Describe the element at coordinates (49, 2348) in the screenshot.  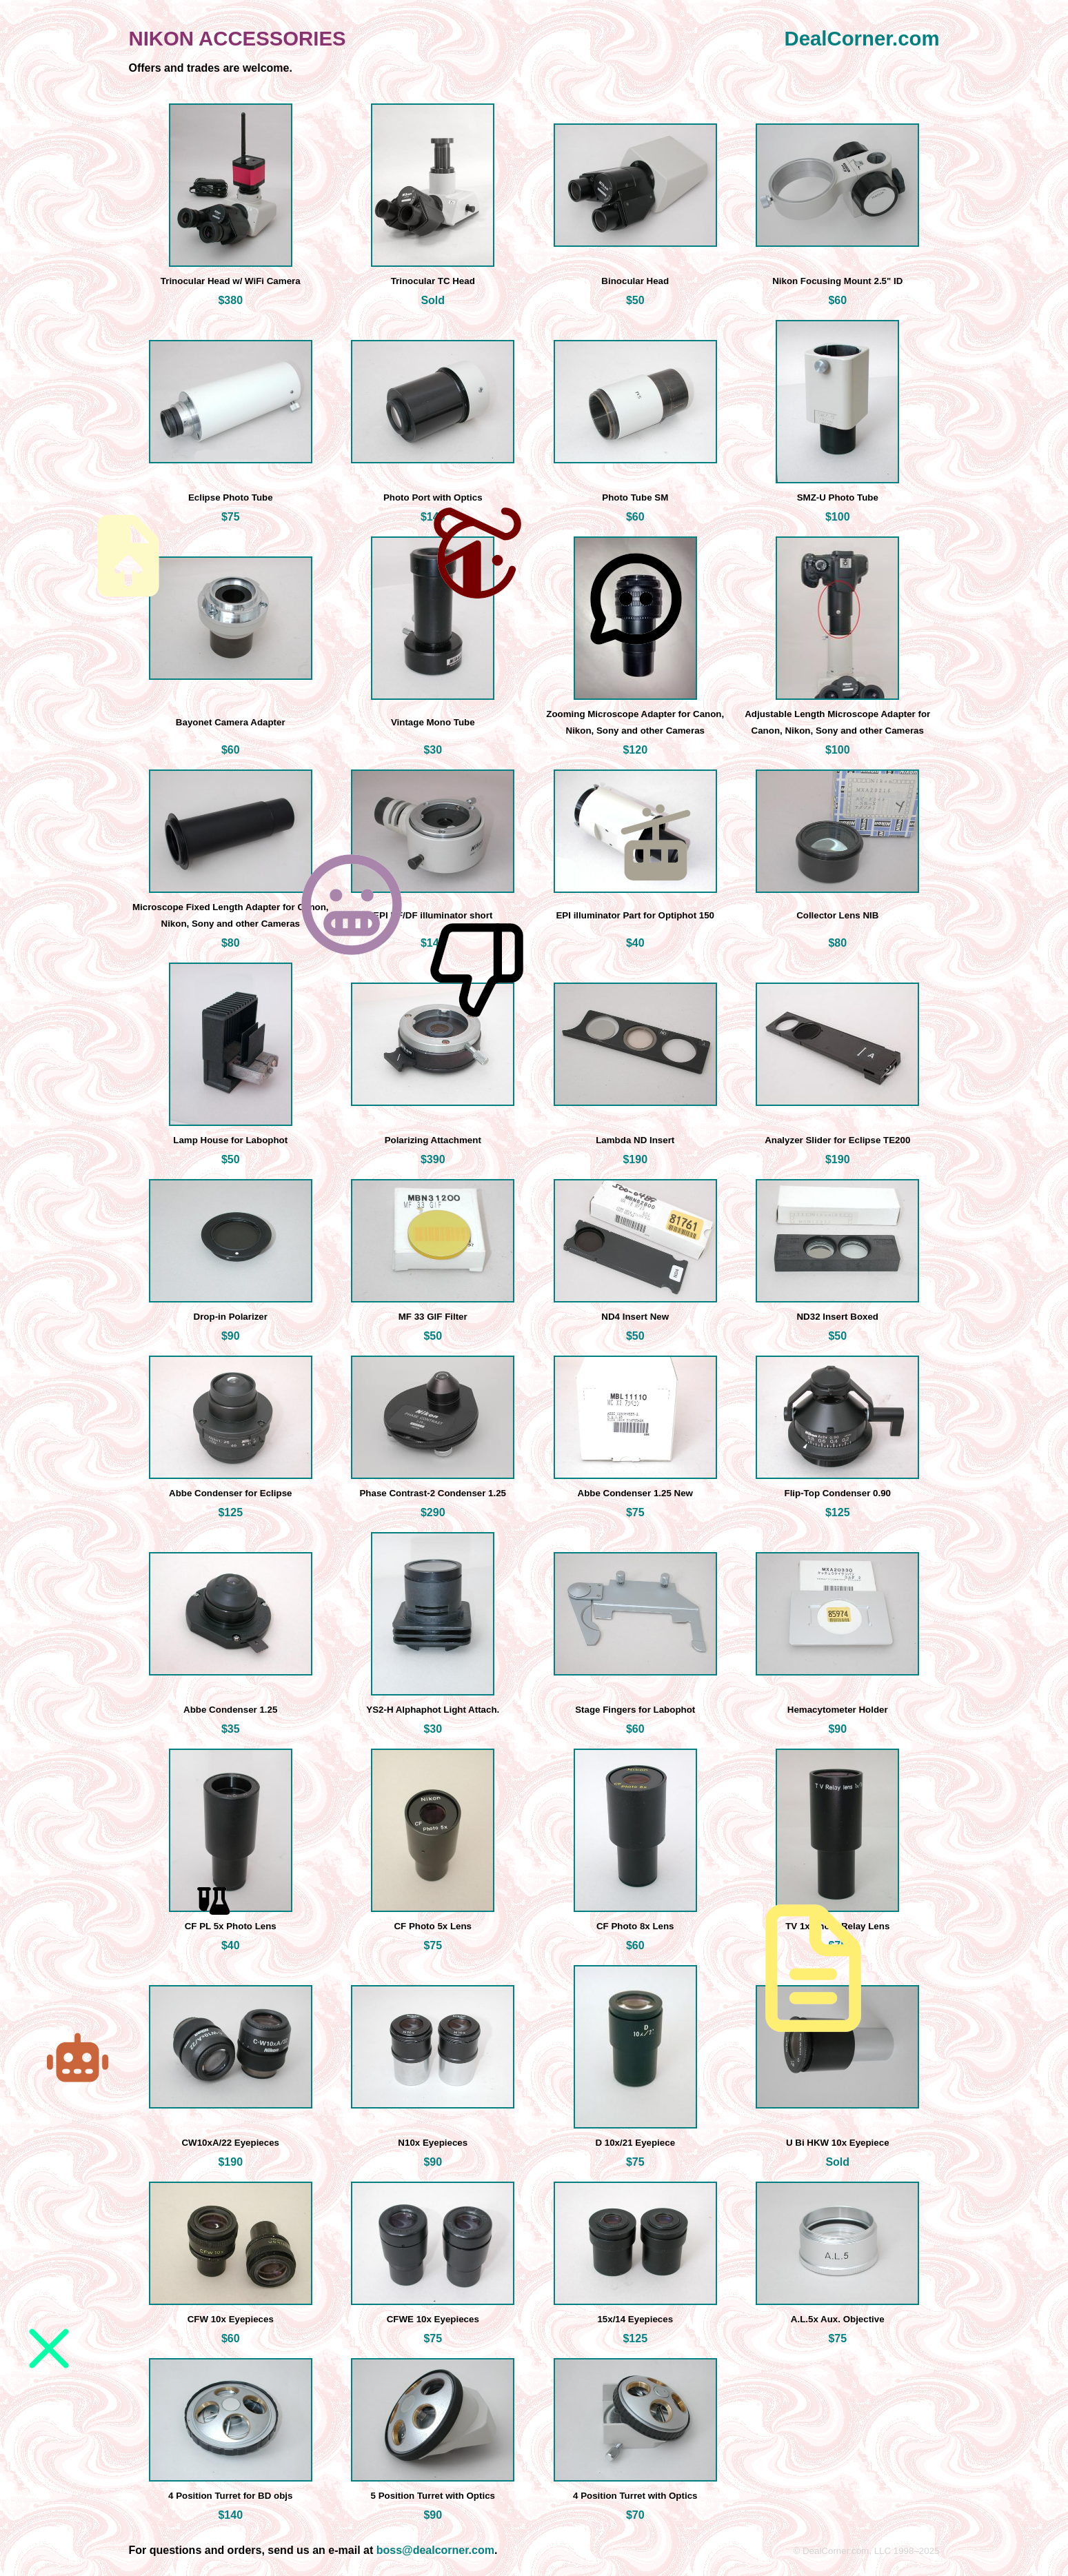
I see `close the current window or dialog` at that location.